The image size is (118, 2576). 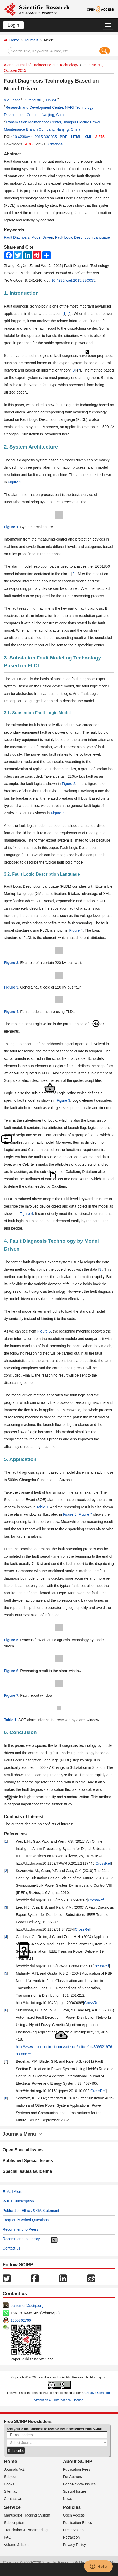 I want to click on open photo album, so click(x=87, y=352).